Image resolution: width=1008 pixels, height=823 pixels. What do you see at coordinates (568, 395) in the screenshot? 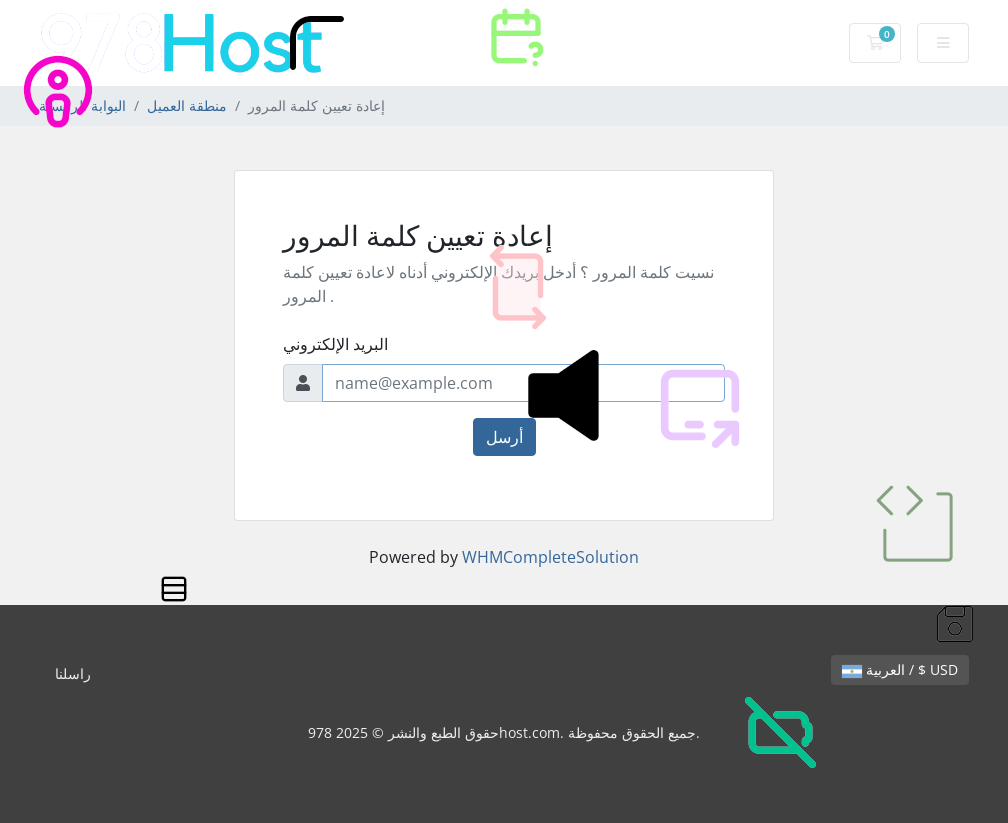
I see `mute or unmute audio` at bounding box center [568, 395].